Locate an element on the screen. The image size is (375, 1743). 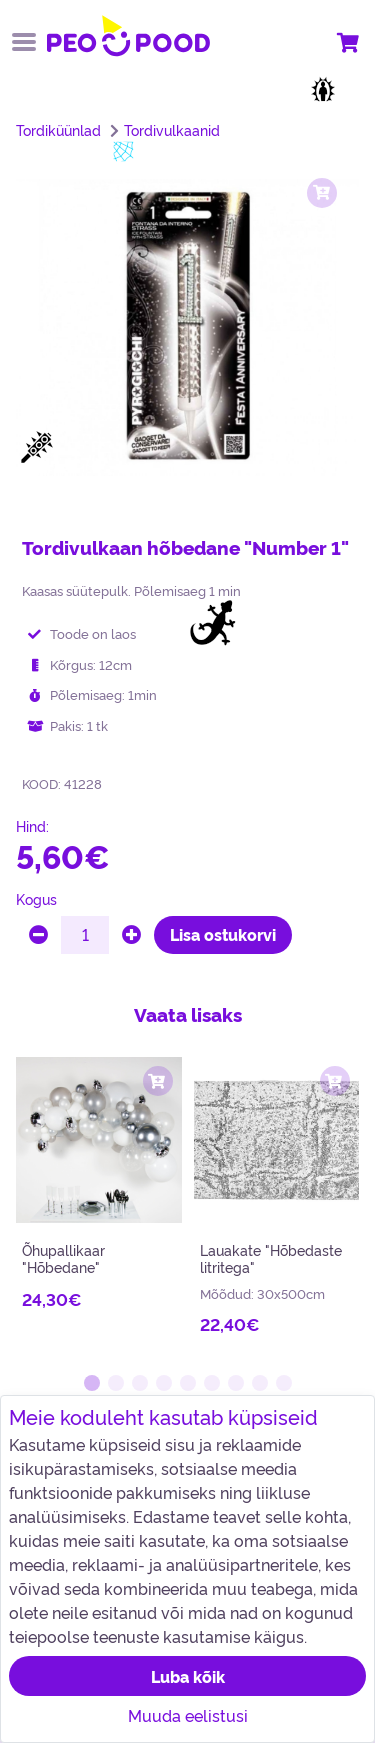
select melee weapon in game inventory is located at coordinates (37, 447).